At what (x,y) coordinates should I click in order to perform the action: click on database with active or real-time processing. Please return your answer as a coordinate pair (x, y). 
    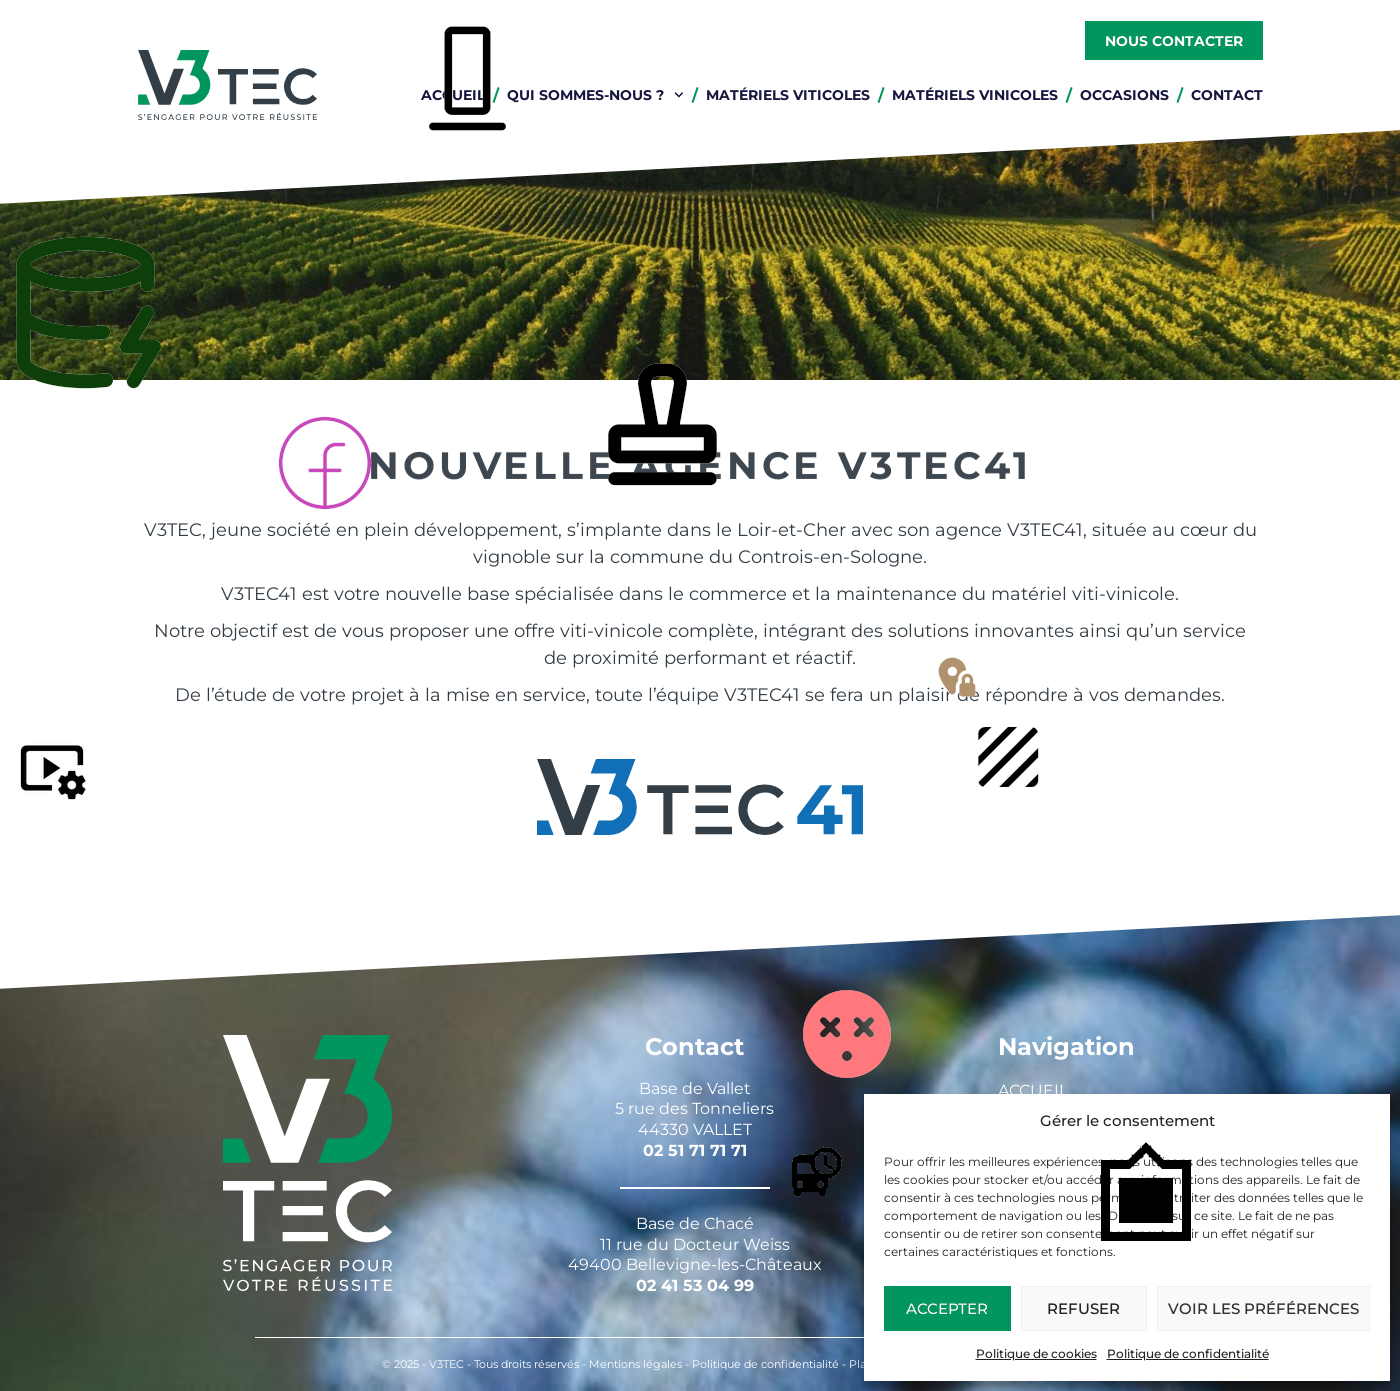
    Looking at the image, I should click on (85, 312).